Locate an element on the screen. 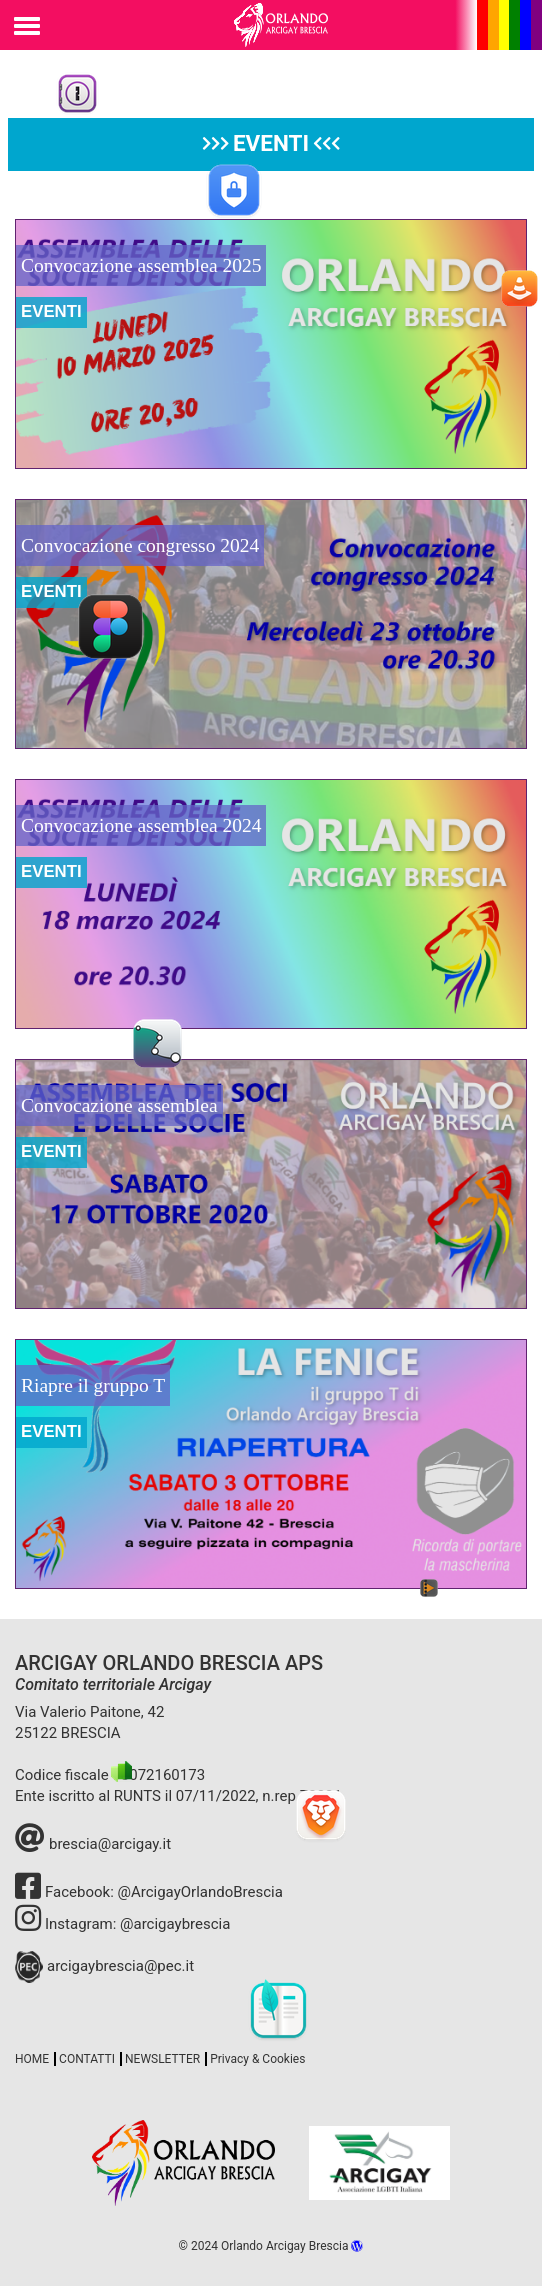 This screenshot has height=2286, width=542. open microsoft viva insights app is located at coordinates (121, 1771).